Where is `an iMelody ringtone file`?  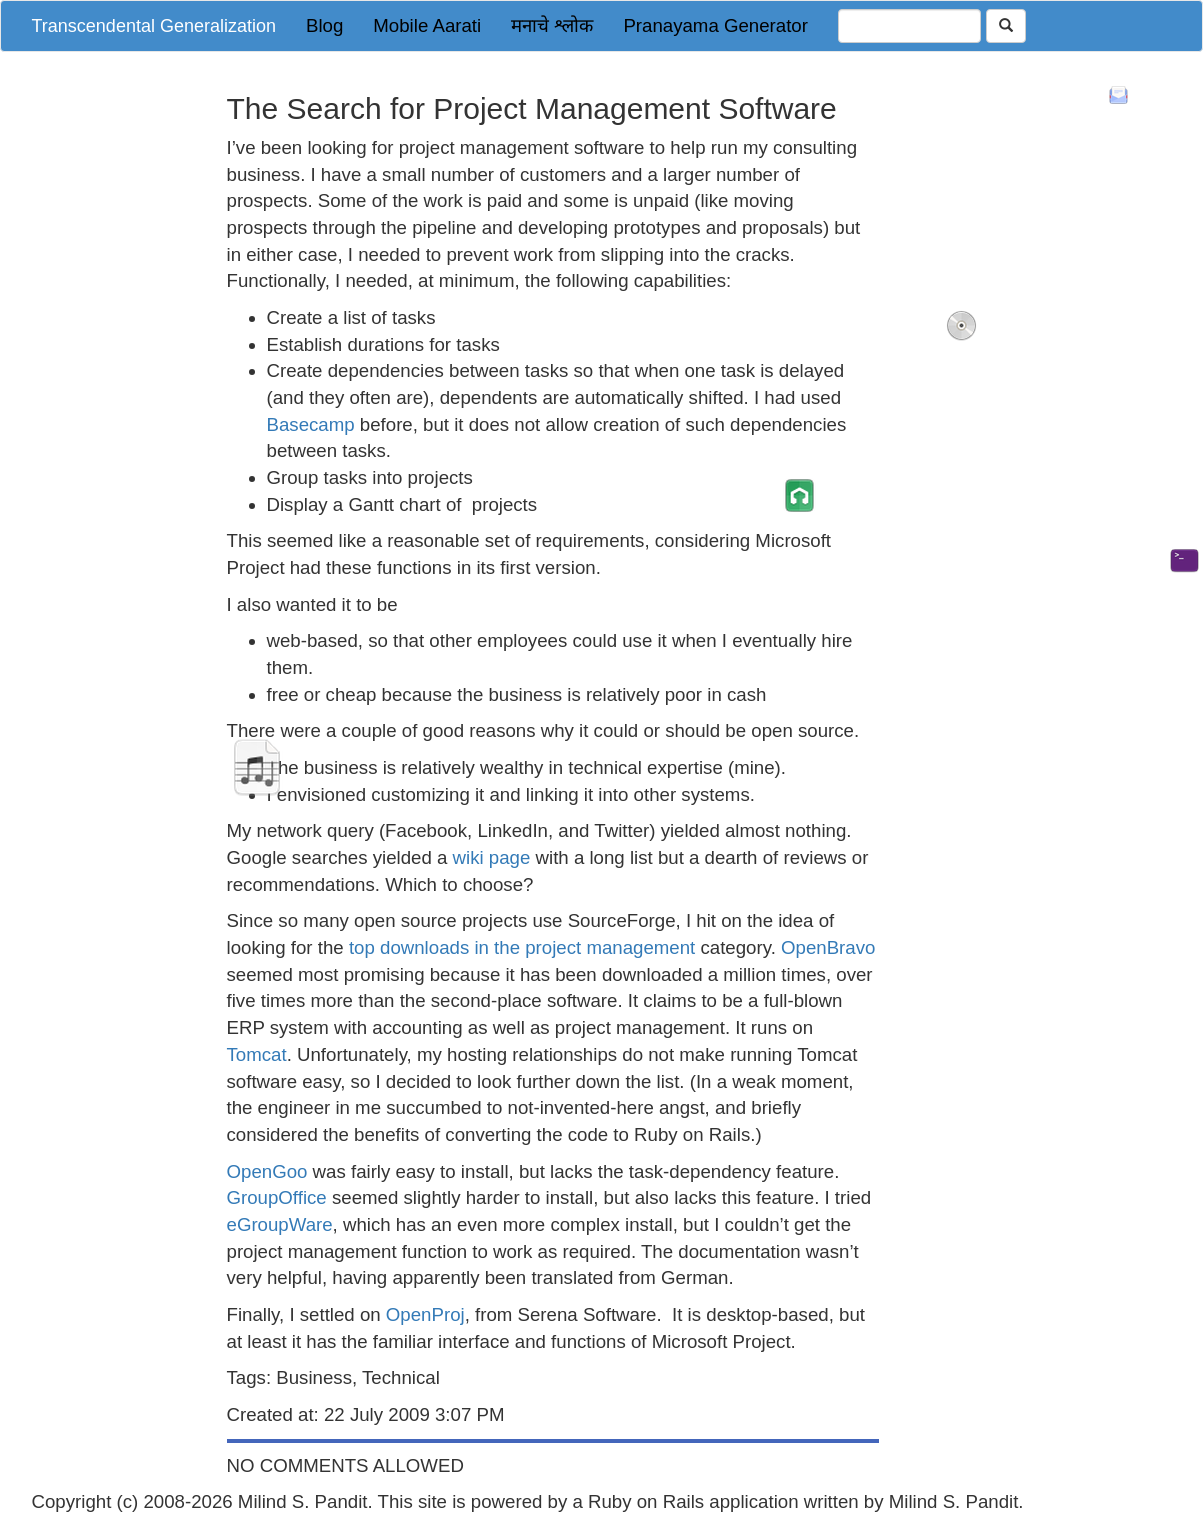 an iMelody ringtone file is located at coordinates (257, 767).